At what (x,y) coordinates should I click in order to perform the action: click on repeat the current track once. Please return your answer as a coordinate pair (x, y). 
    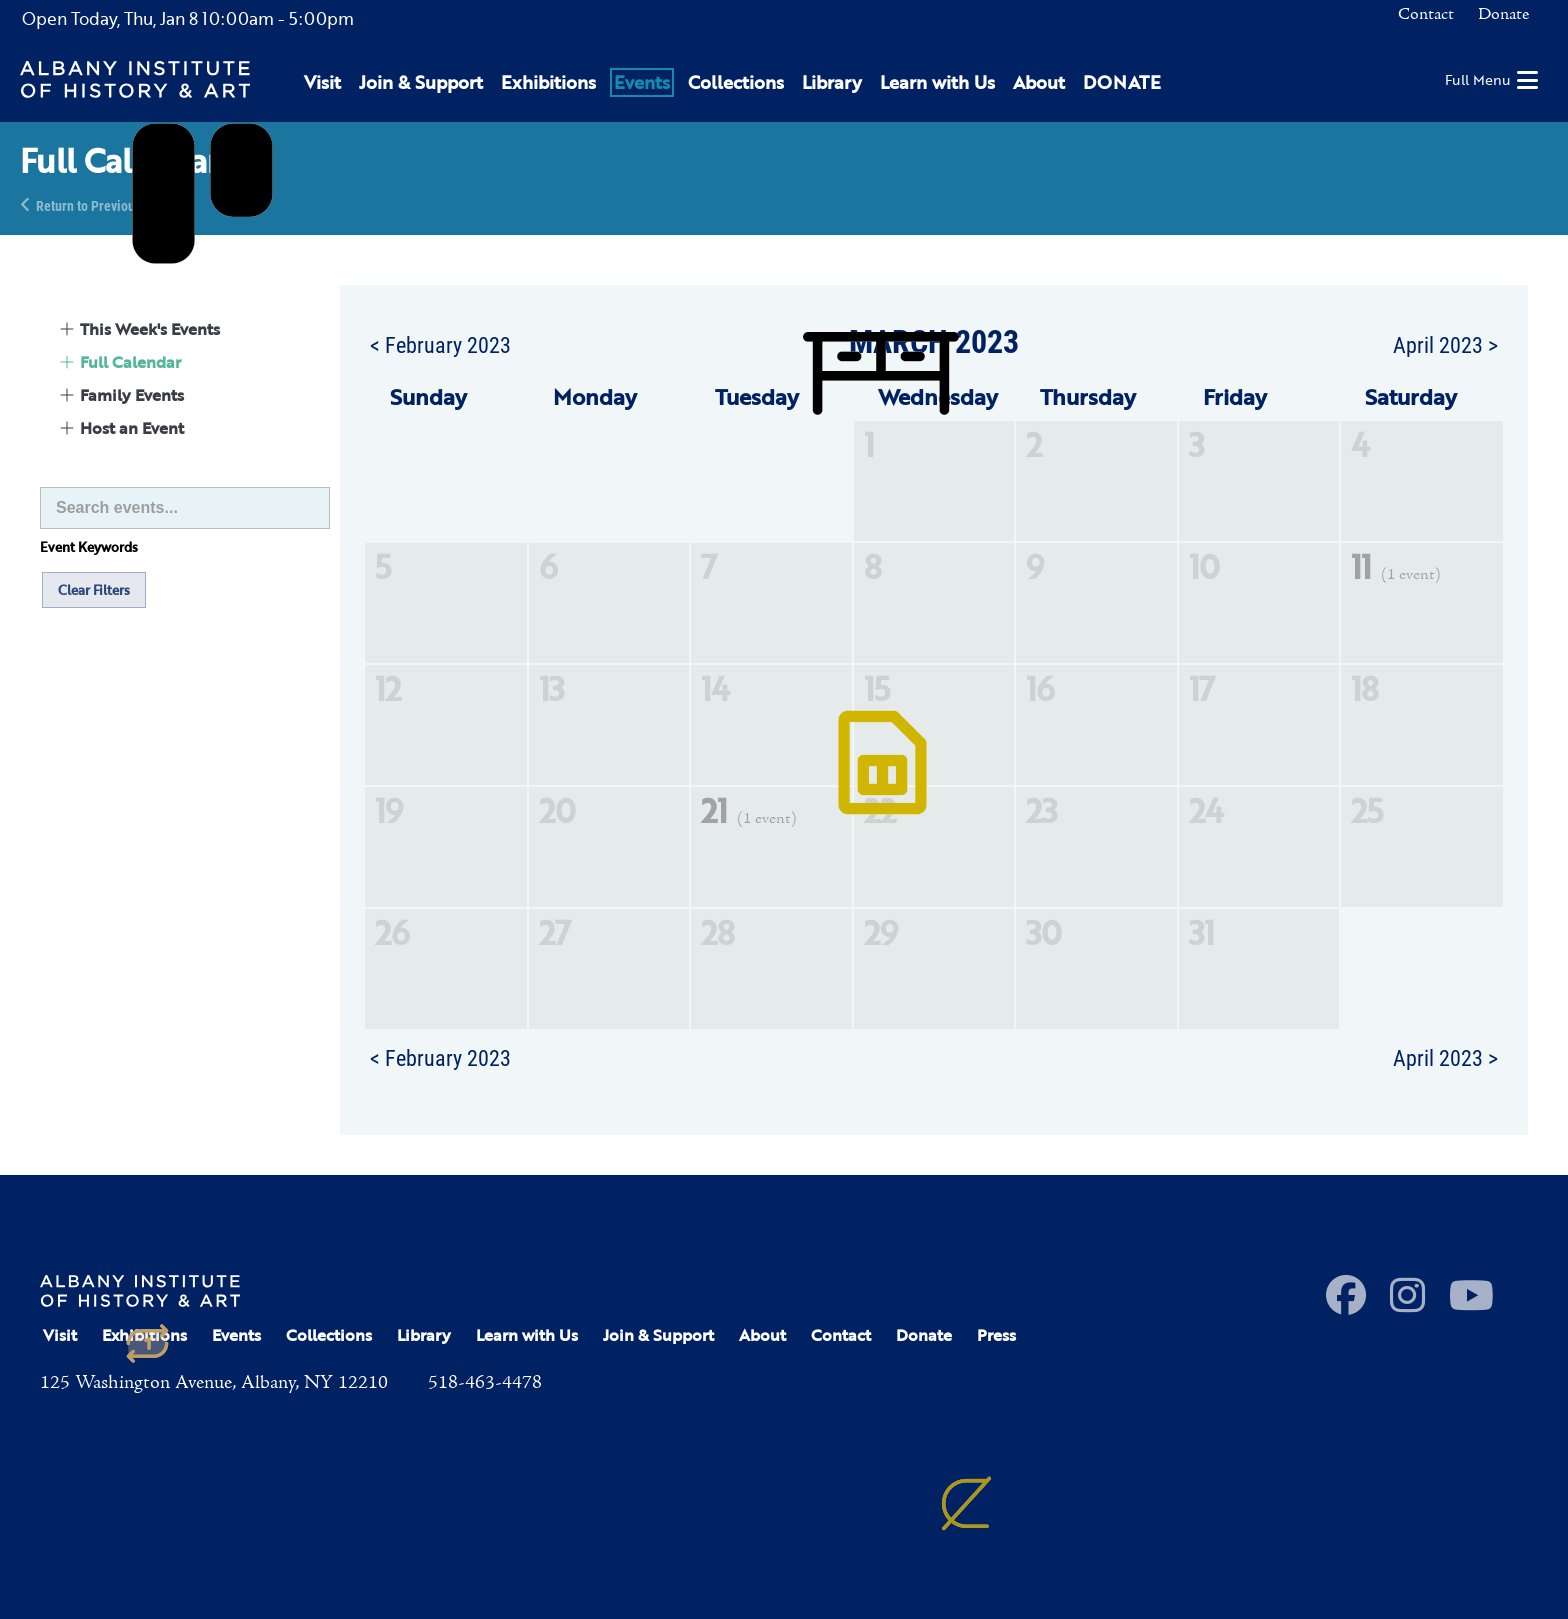
    Looking at the image, I should click on (147, 1343).